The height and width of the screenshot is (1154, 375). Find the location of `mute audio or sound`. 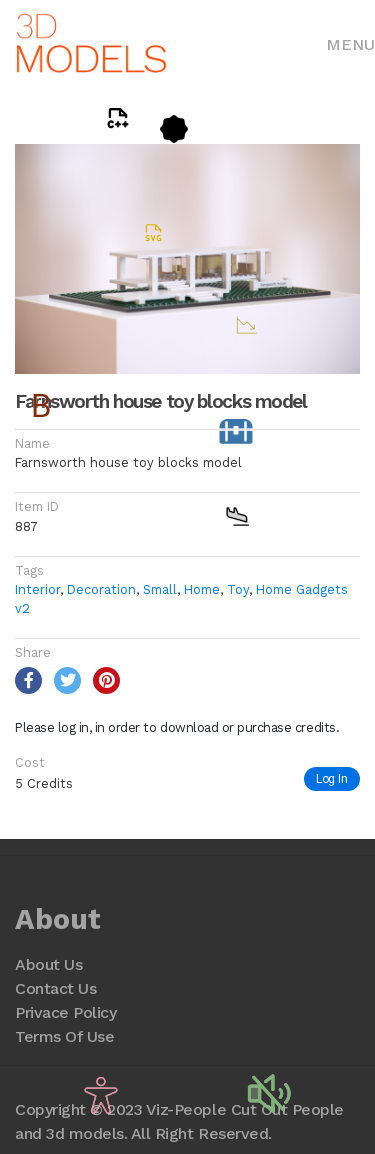

mute audio or sound is located at coordinates (268, 1093).